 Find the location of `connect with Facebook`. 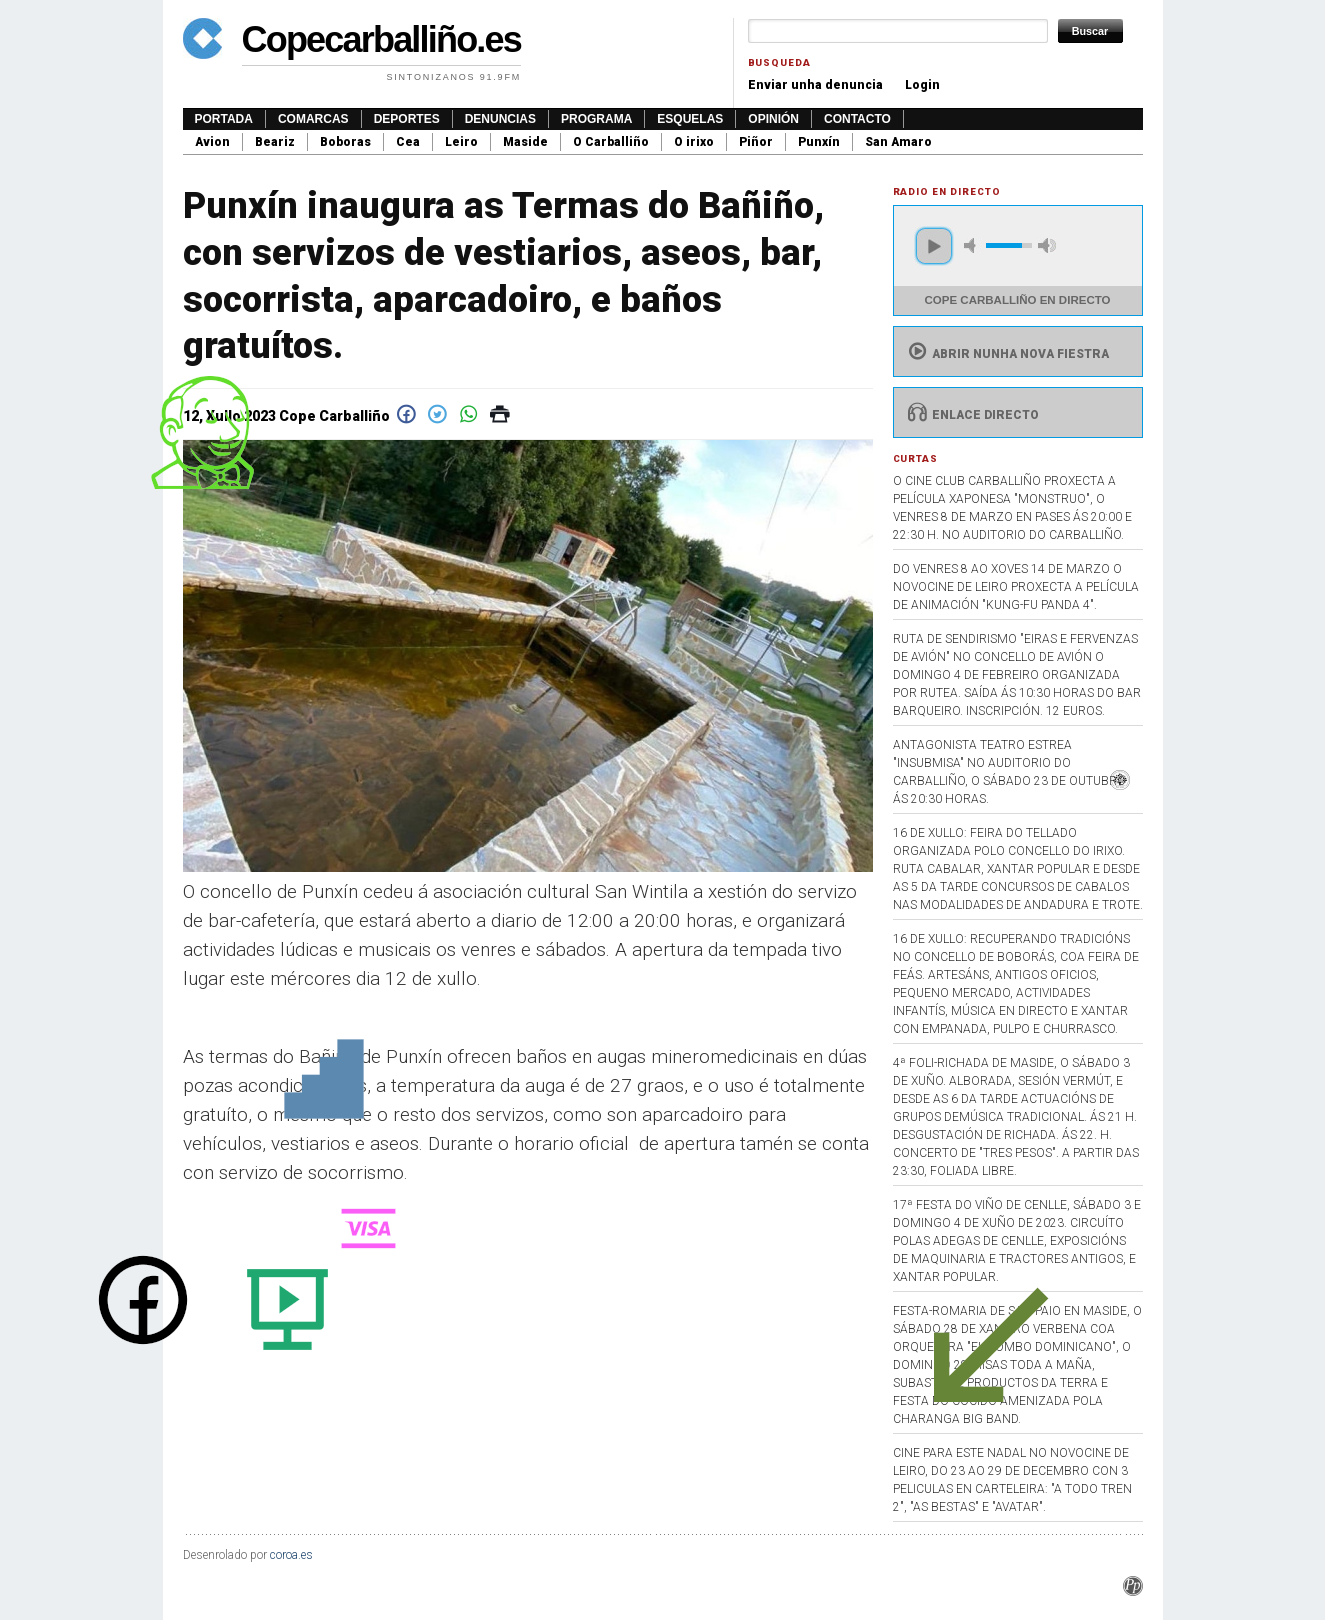

connect with Facebook is located at coordinates (143, 1300).